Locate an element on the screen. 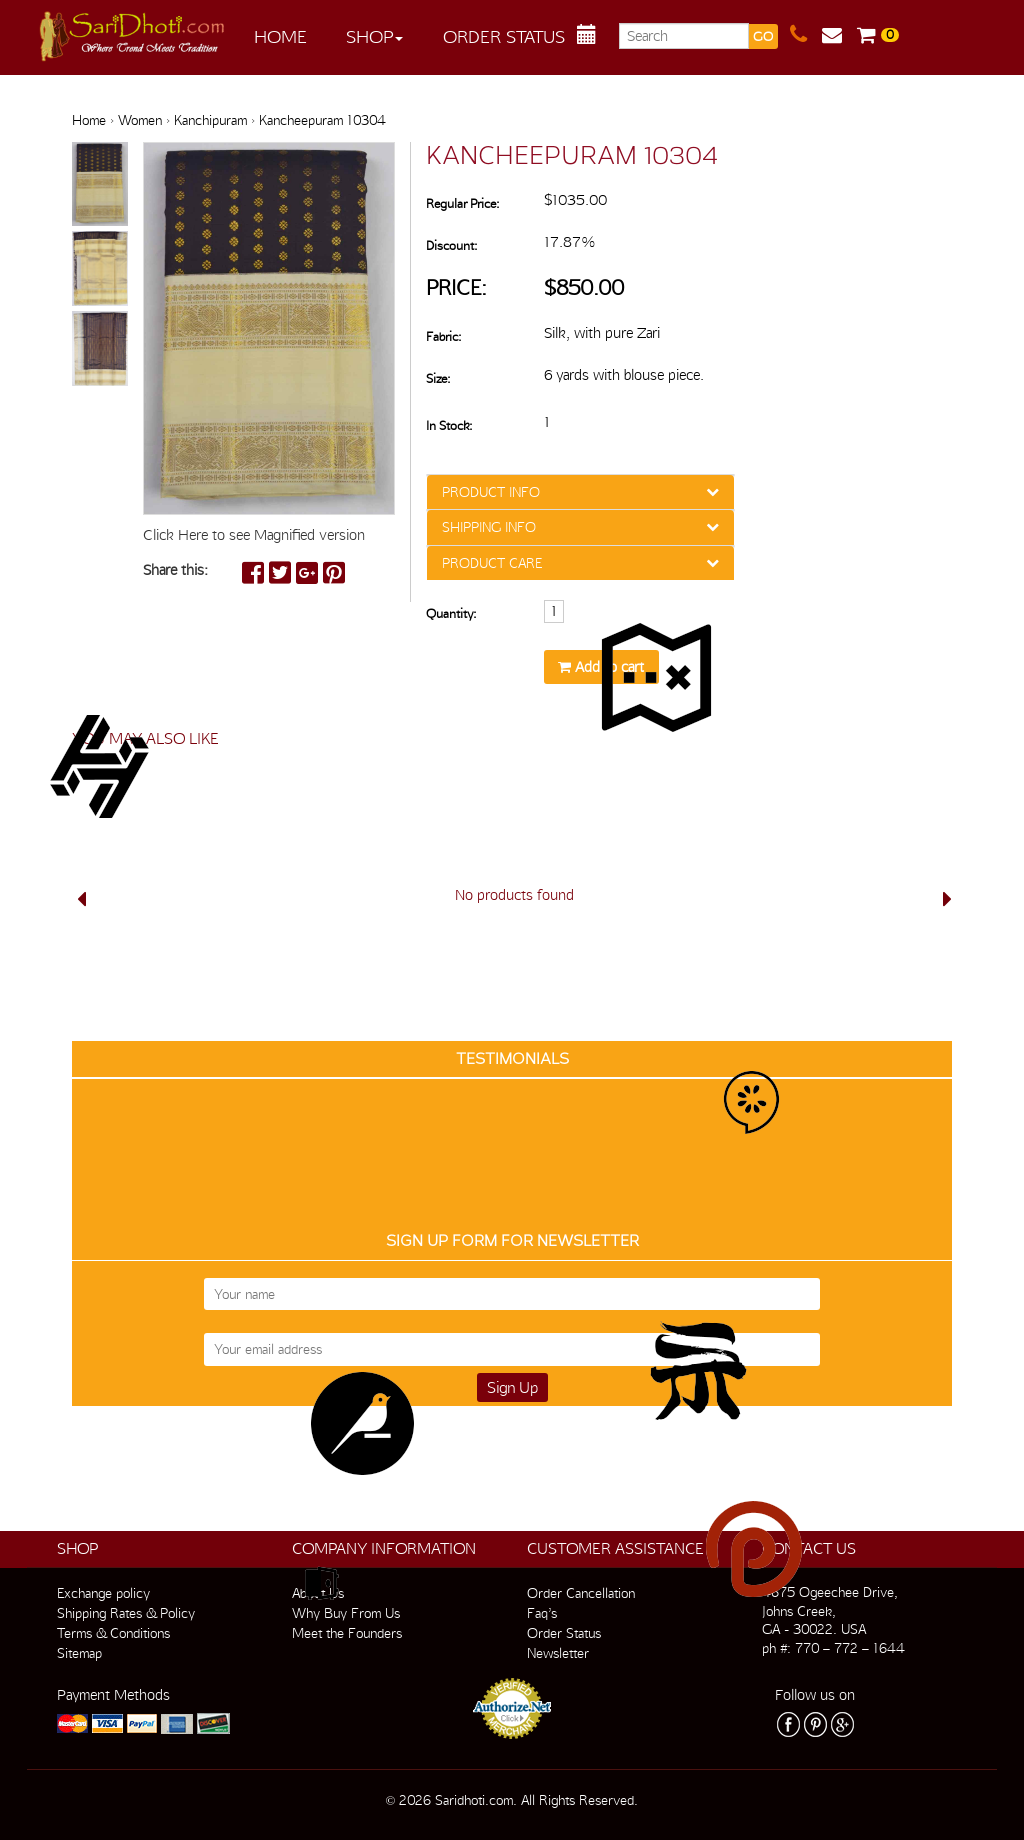 The width and height of the screenshot is (1024, 1840). open Dataiku application is located at coordinates (362, 1423).